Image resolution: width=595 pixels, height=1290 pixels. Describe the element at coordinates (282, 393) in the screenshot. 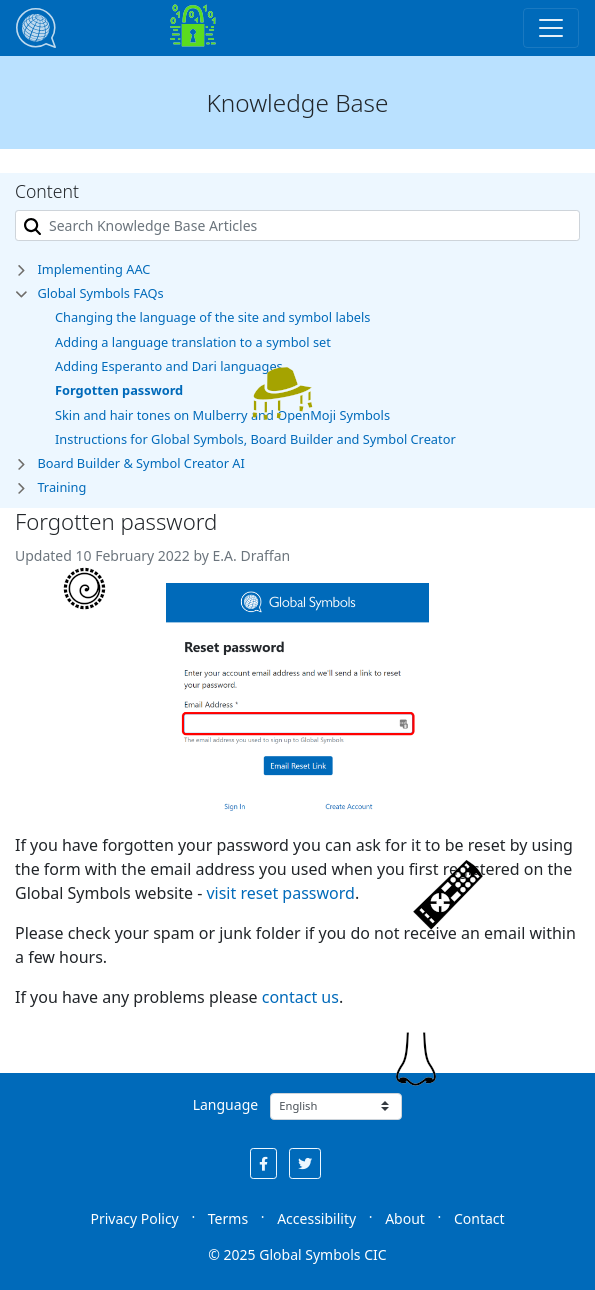

I see `select australian or outback themed character` at that location.